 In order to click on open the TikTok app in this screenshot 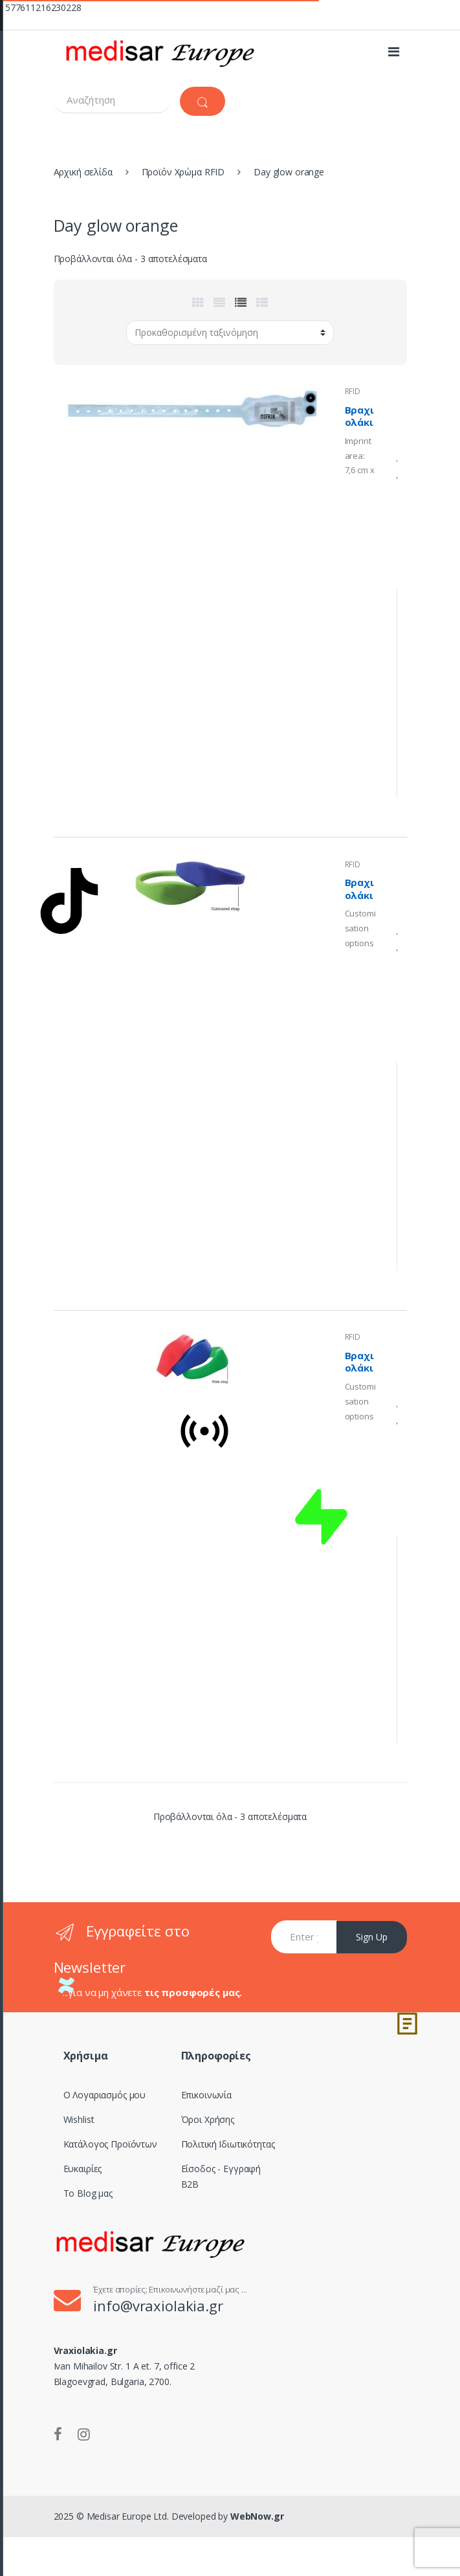, I will do `click(69, 901)`.